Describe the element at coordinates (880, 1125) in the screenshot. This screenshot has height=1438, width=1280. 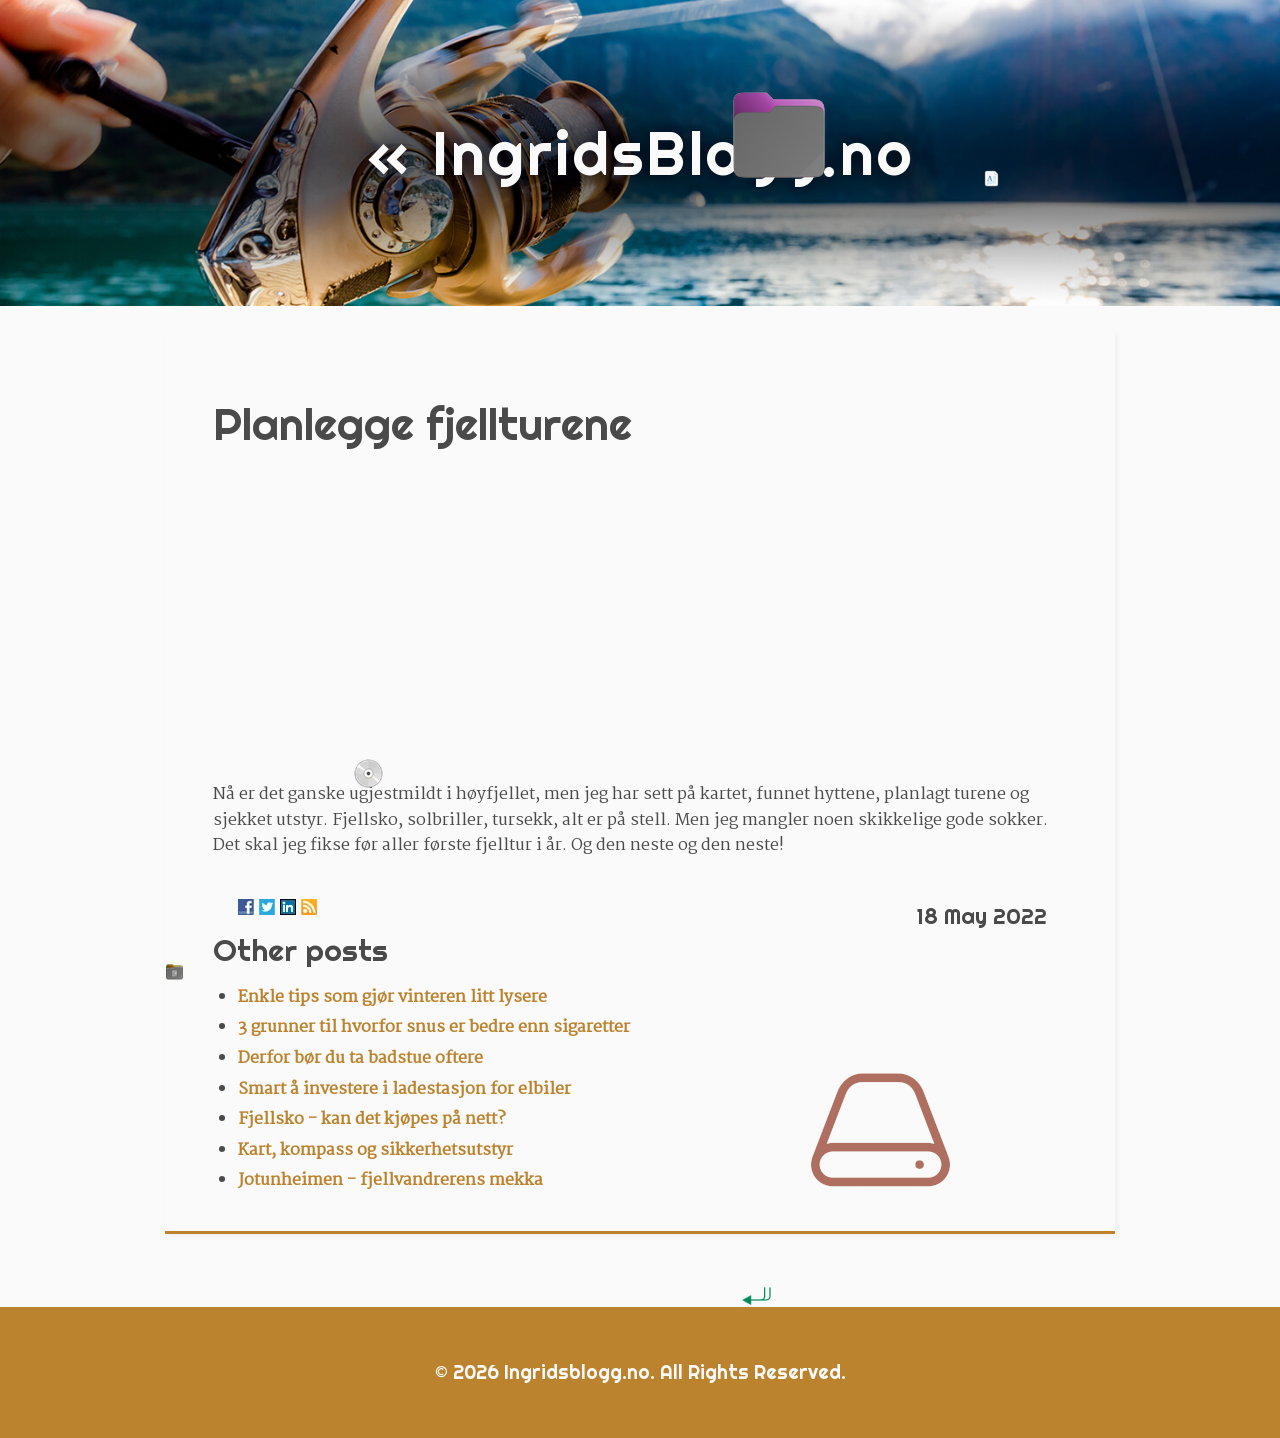
I see `eject or safely remove external drive` at that location.